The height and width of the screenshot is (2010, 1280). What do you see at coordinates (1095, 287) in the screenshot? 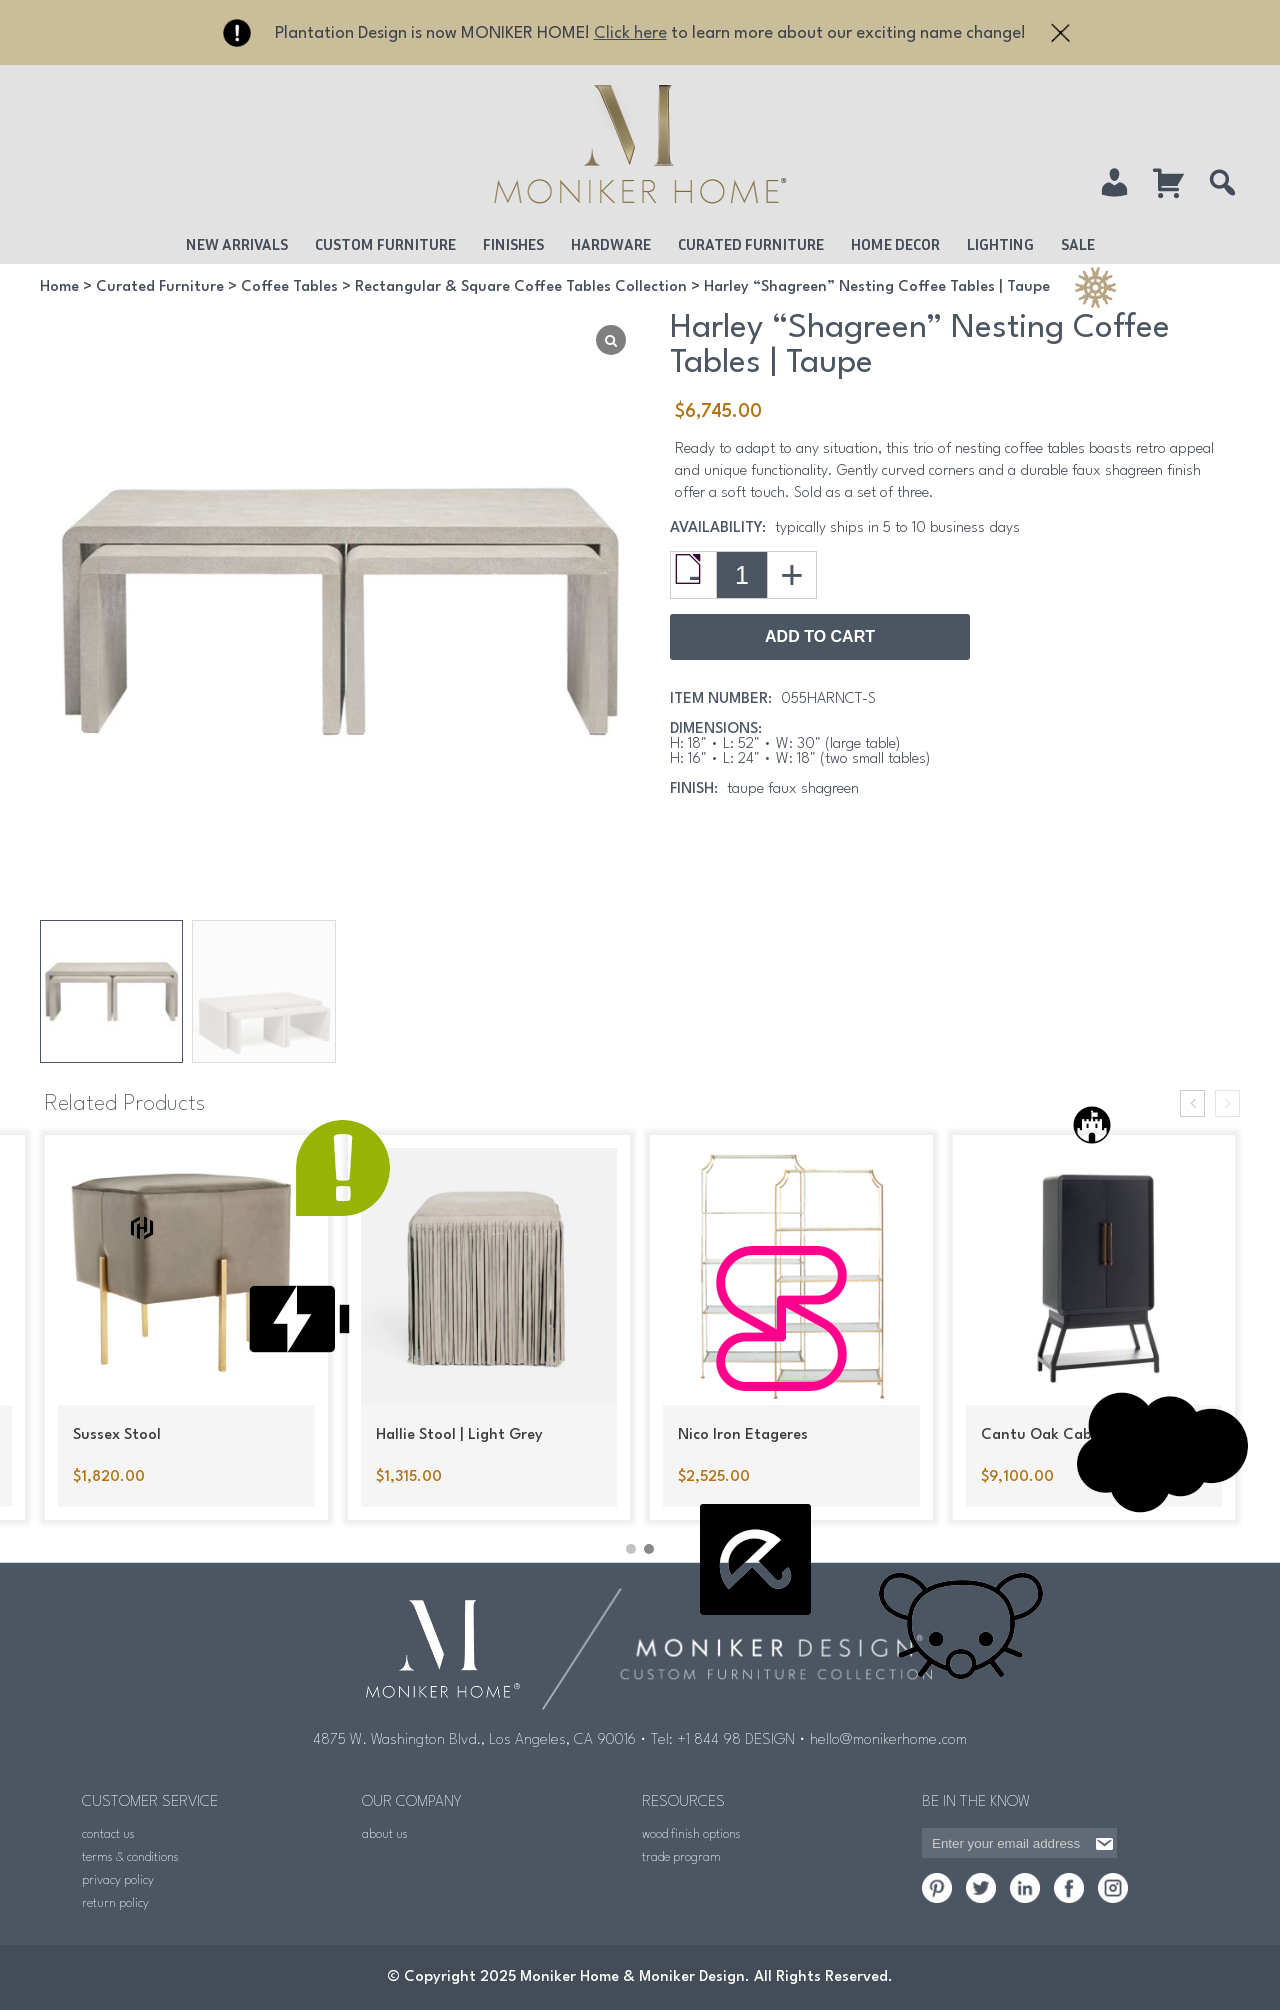
I see `knex.js database query builder` at bounding box center [1095, 287].